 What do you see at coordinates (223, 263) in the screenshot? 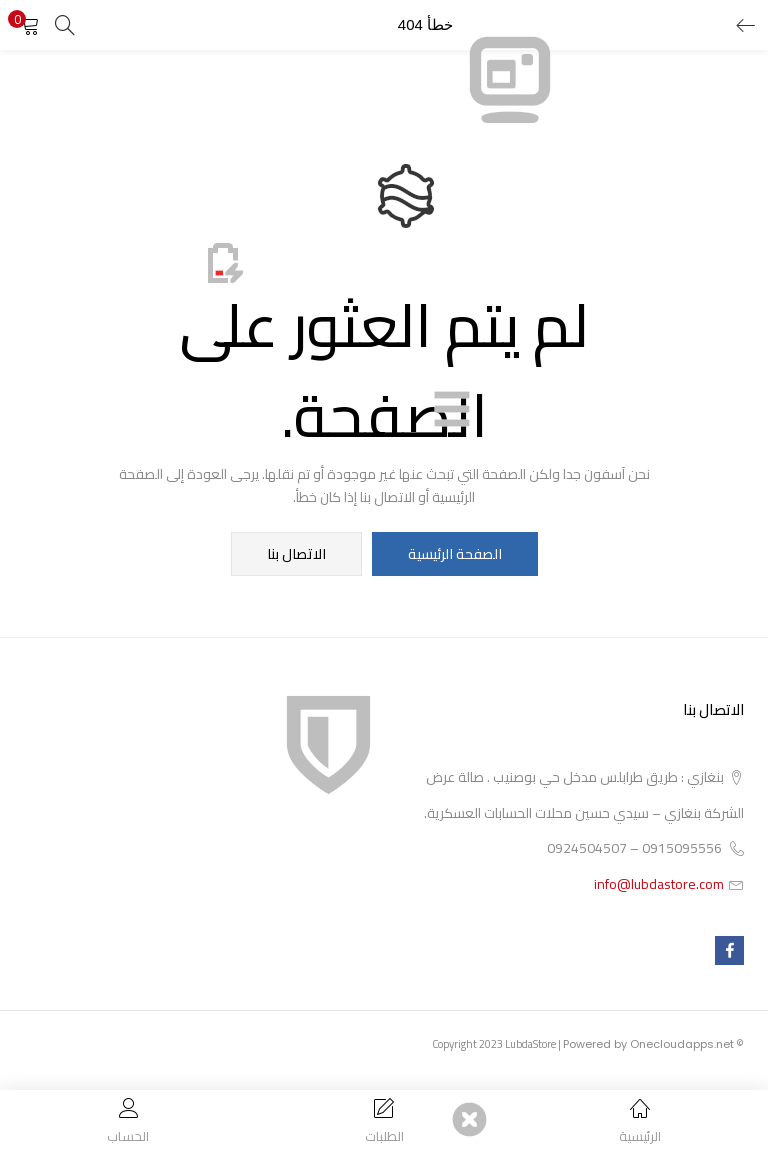
I see `indicates low battery while charging` at bounding box center [223, 263].